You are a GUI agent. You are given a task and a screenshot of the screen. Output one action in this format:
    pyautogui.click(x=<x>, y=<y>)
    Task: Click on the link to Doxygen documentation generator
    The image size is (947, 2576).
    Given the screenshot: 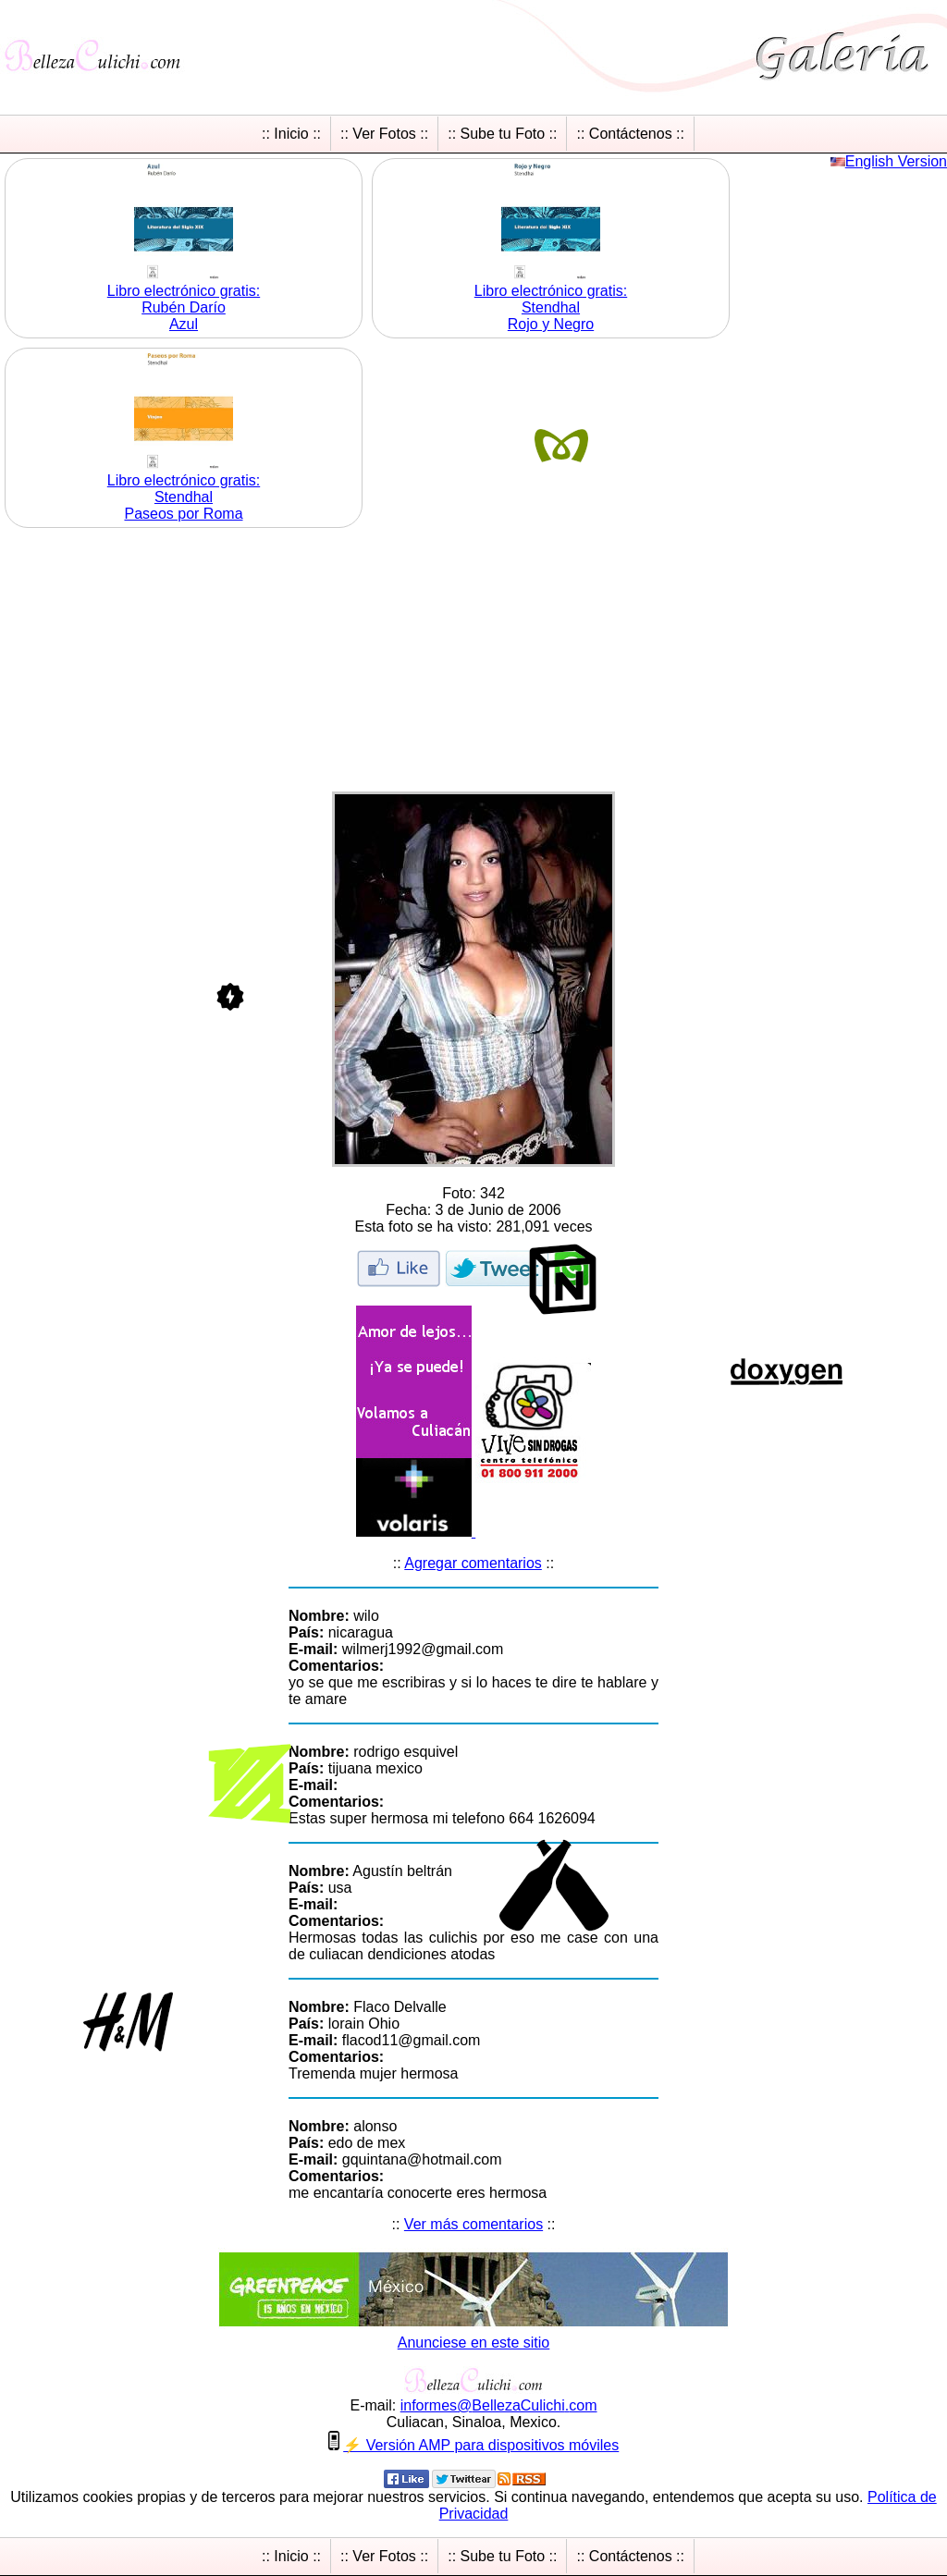 What is the action you would take?
    pyautogui.click(x=786, y=1371)
    